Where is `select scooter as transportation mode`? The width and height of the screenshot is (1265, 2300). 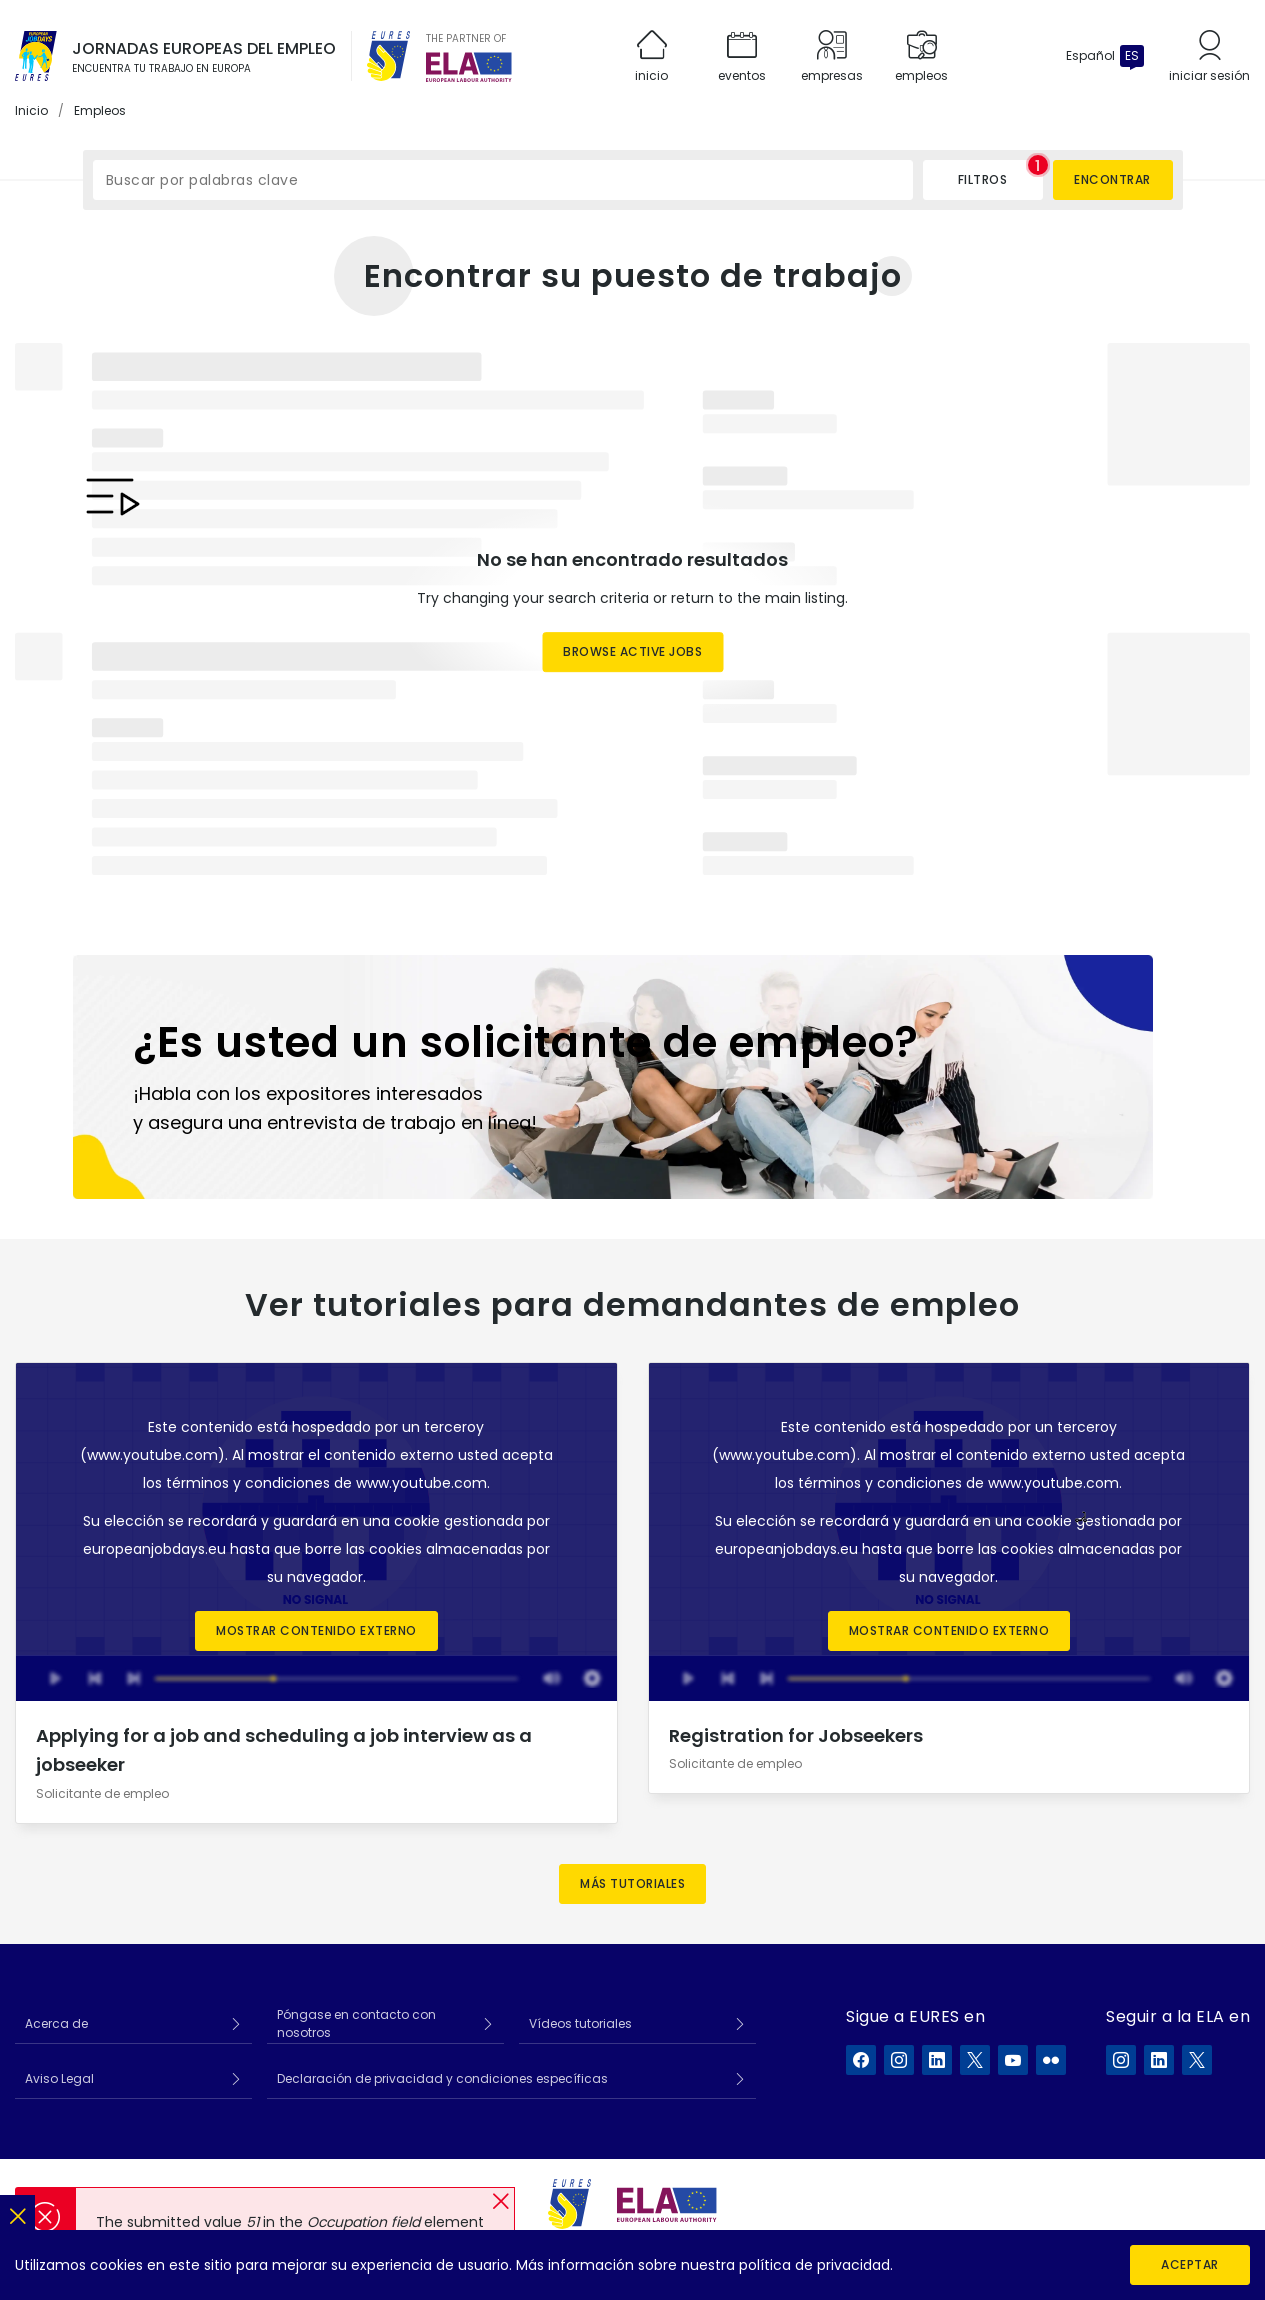 select scooter as transportation mode is located at coordinates (1081, 1517).